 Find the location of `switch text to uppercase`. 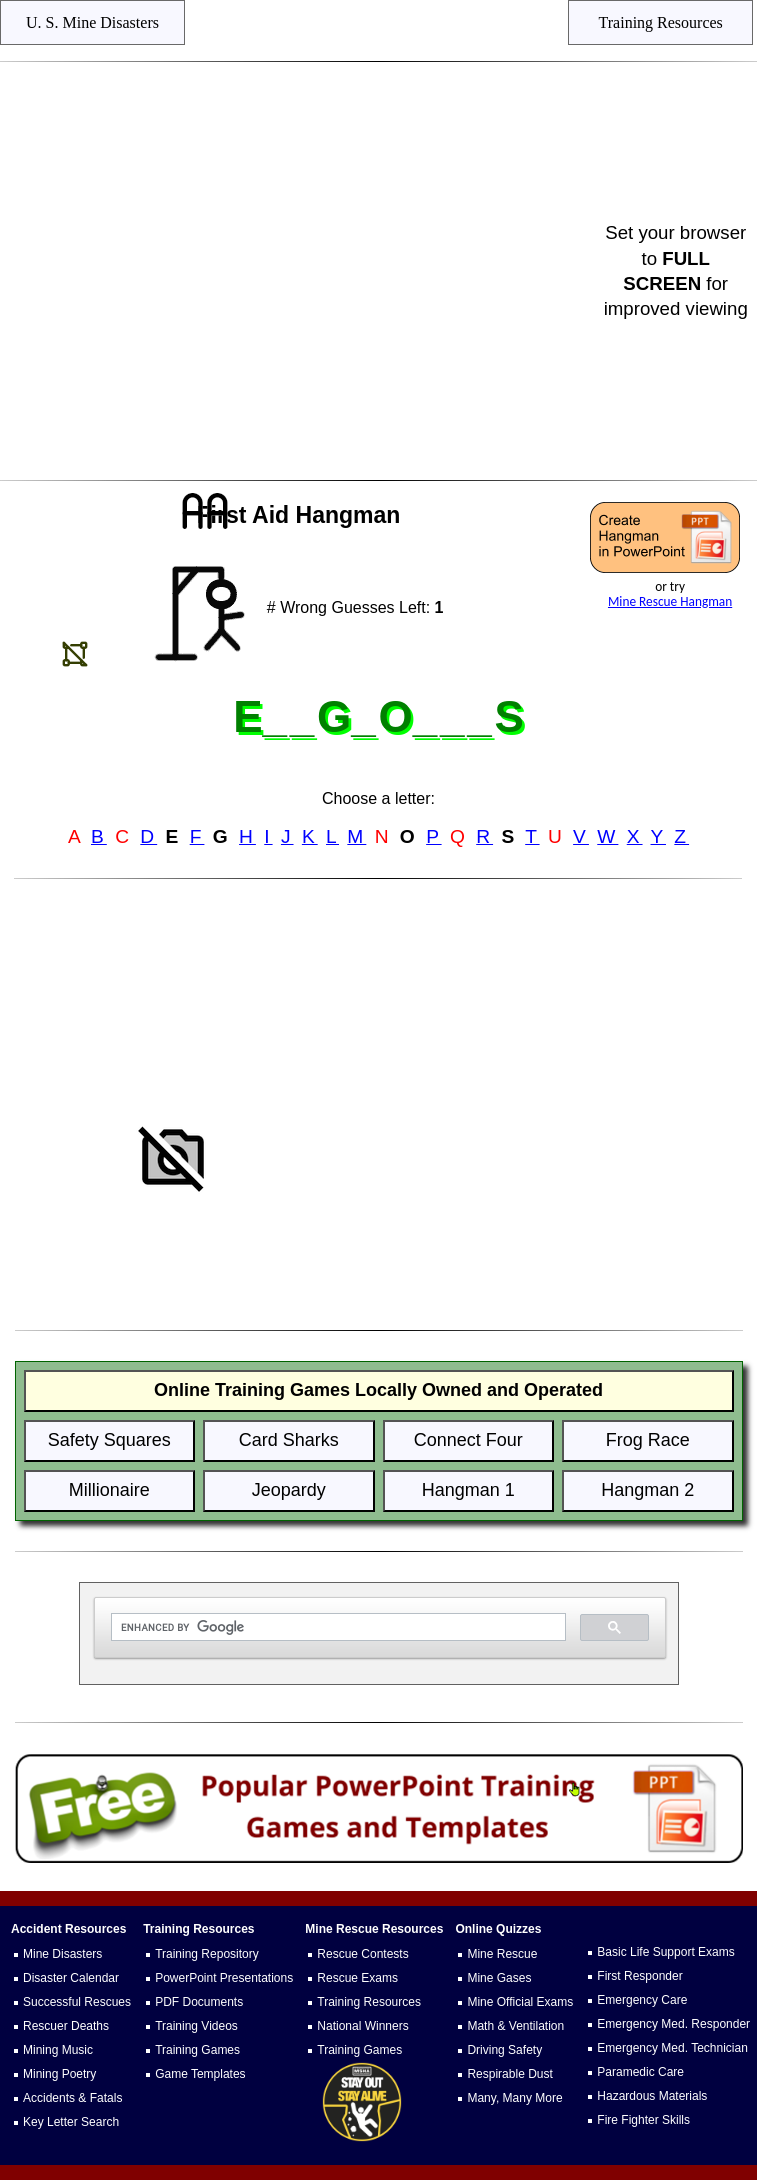

switch text to uppercase is located at coordinates (205, 511).